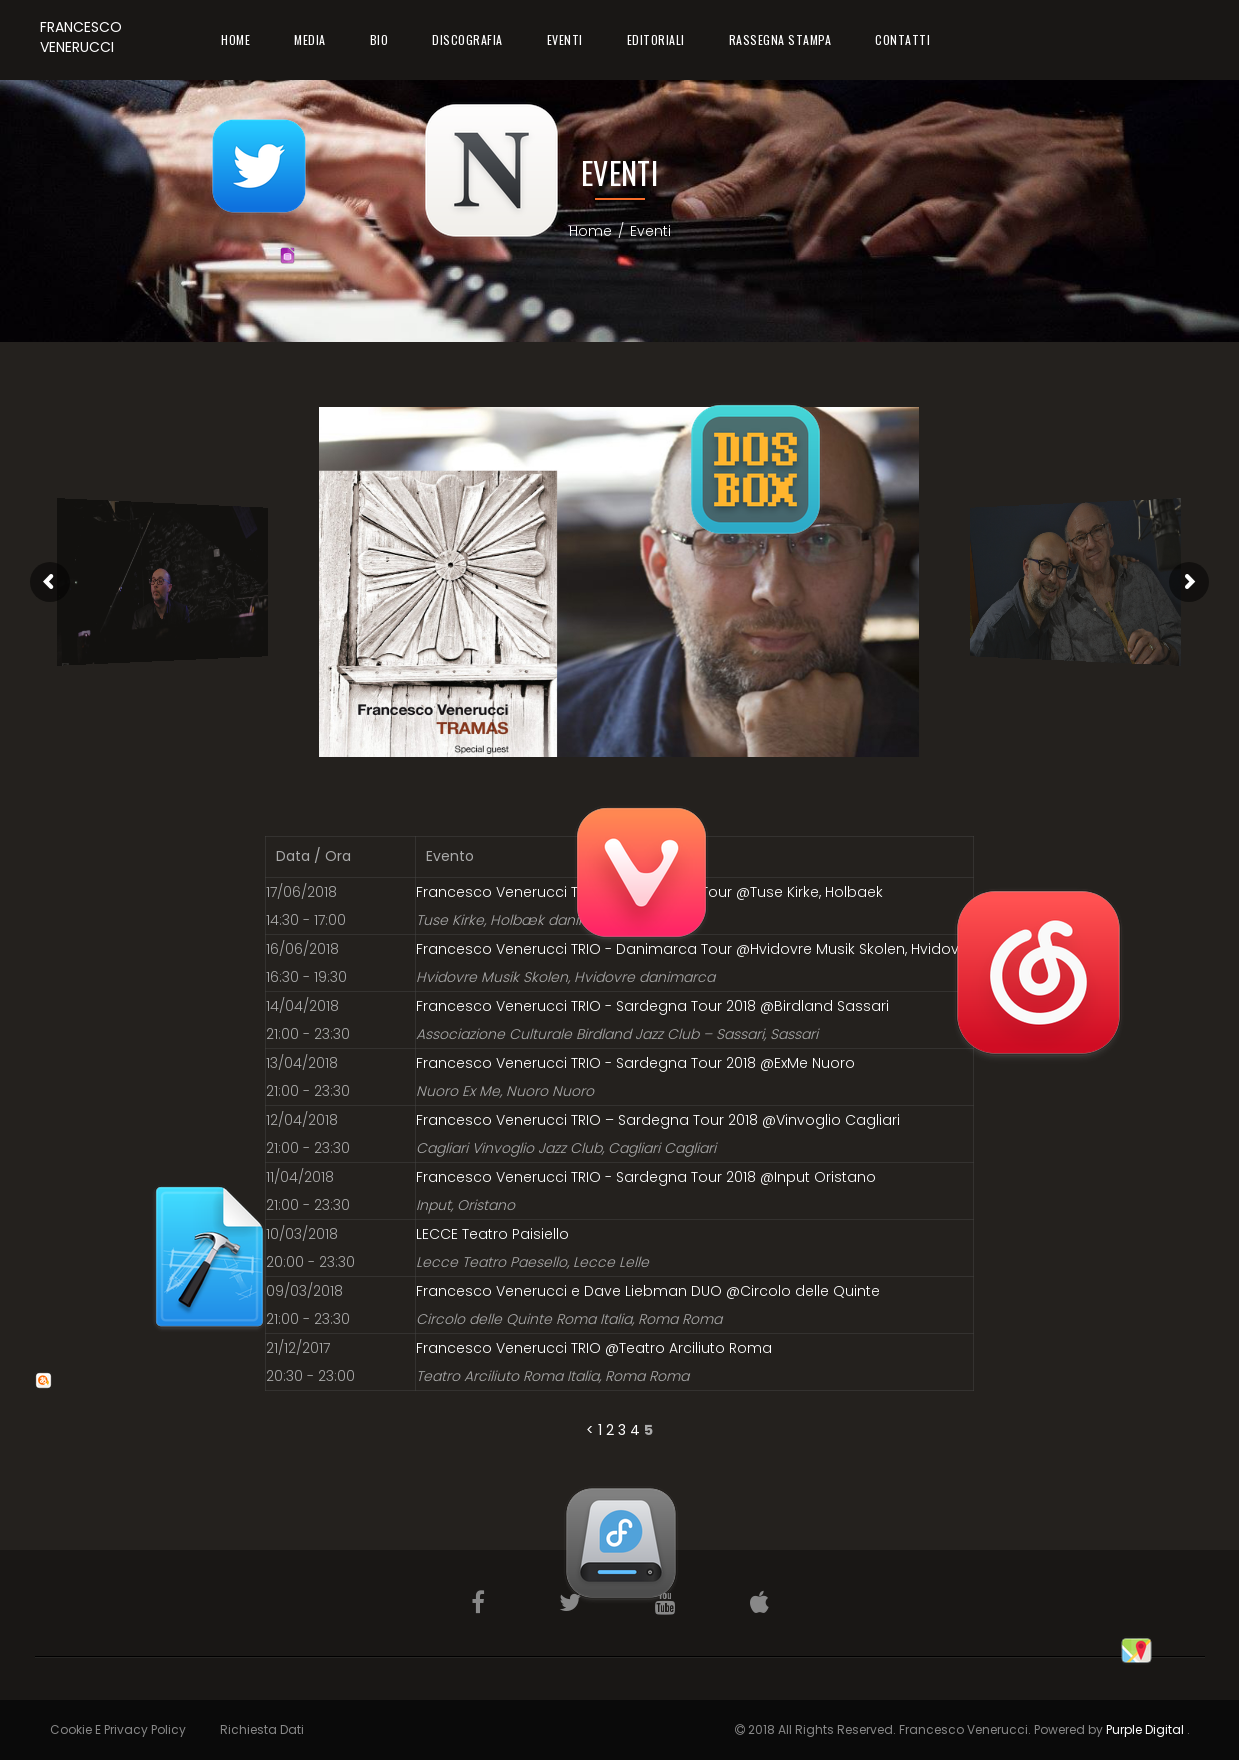  What do you see at coordinates (1038, 972) in the screenshot?
I see `open netease cloud music app` at bounding box center [1038, 972].